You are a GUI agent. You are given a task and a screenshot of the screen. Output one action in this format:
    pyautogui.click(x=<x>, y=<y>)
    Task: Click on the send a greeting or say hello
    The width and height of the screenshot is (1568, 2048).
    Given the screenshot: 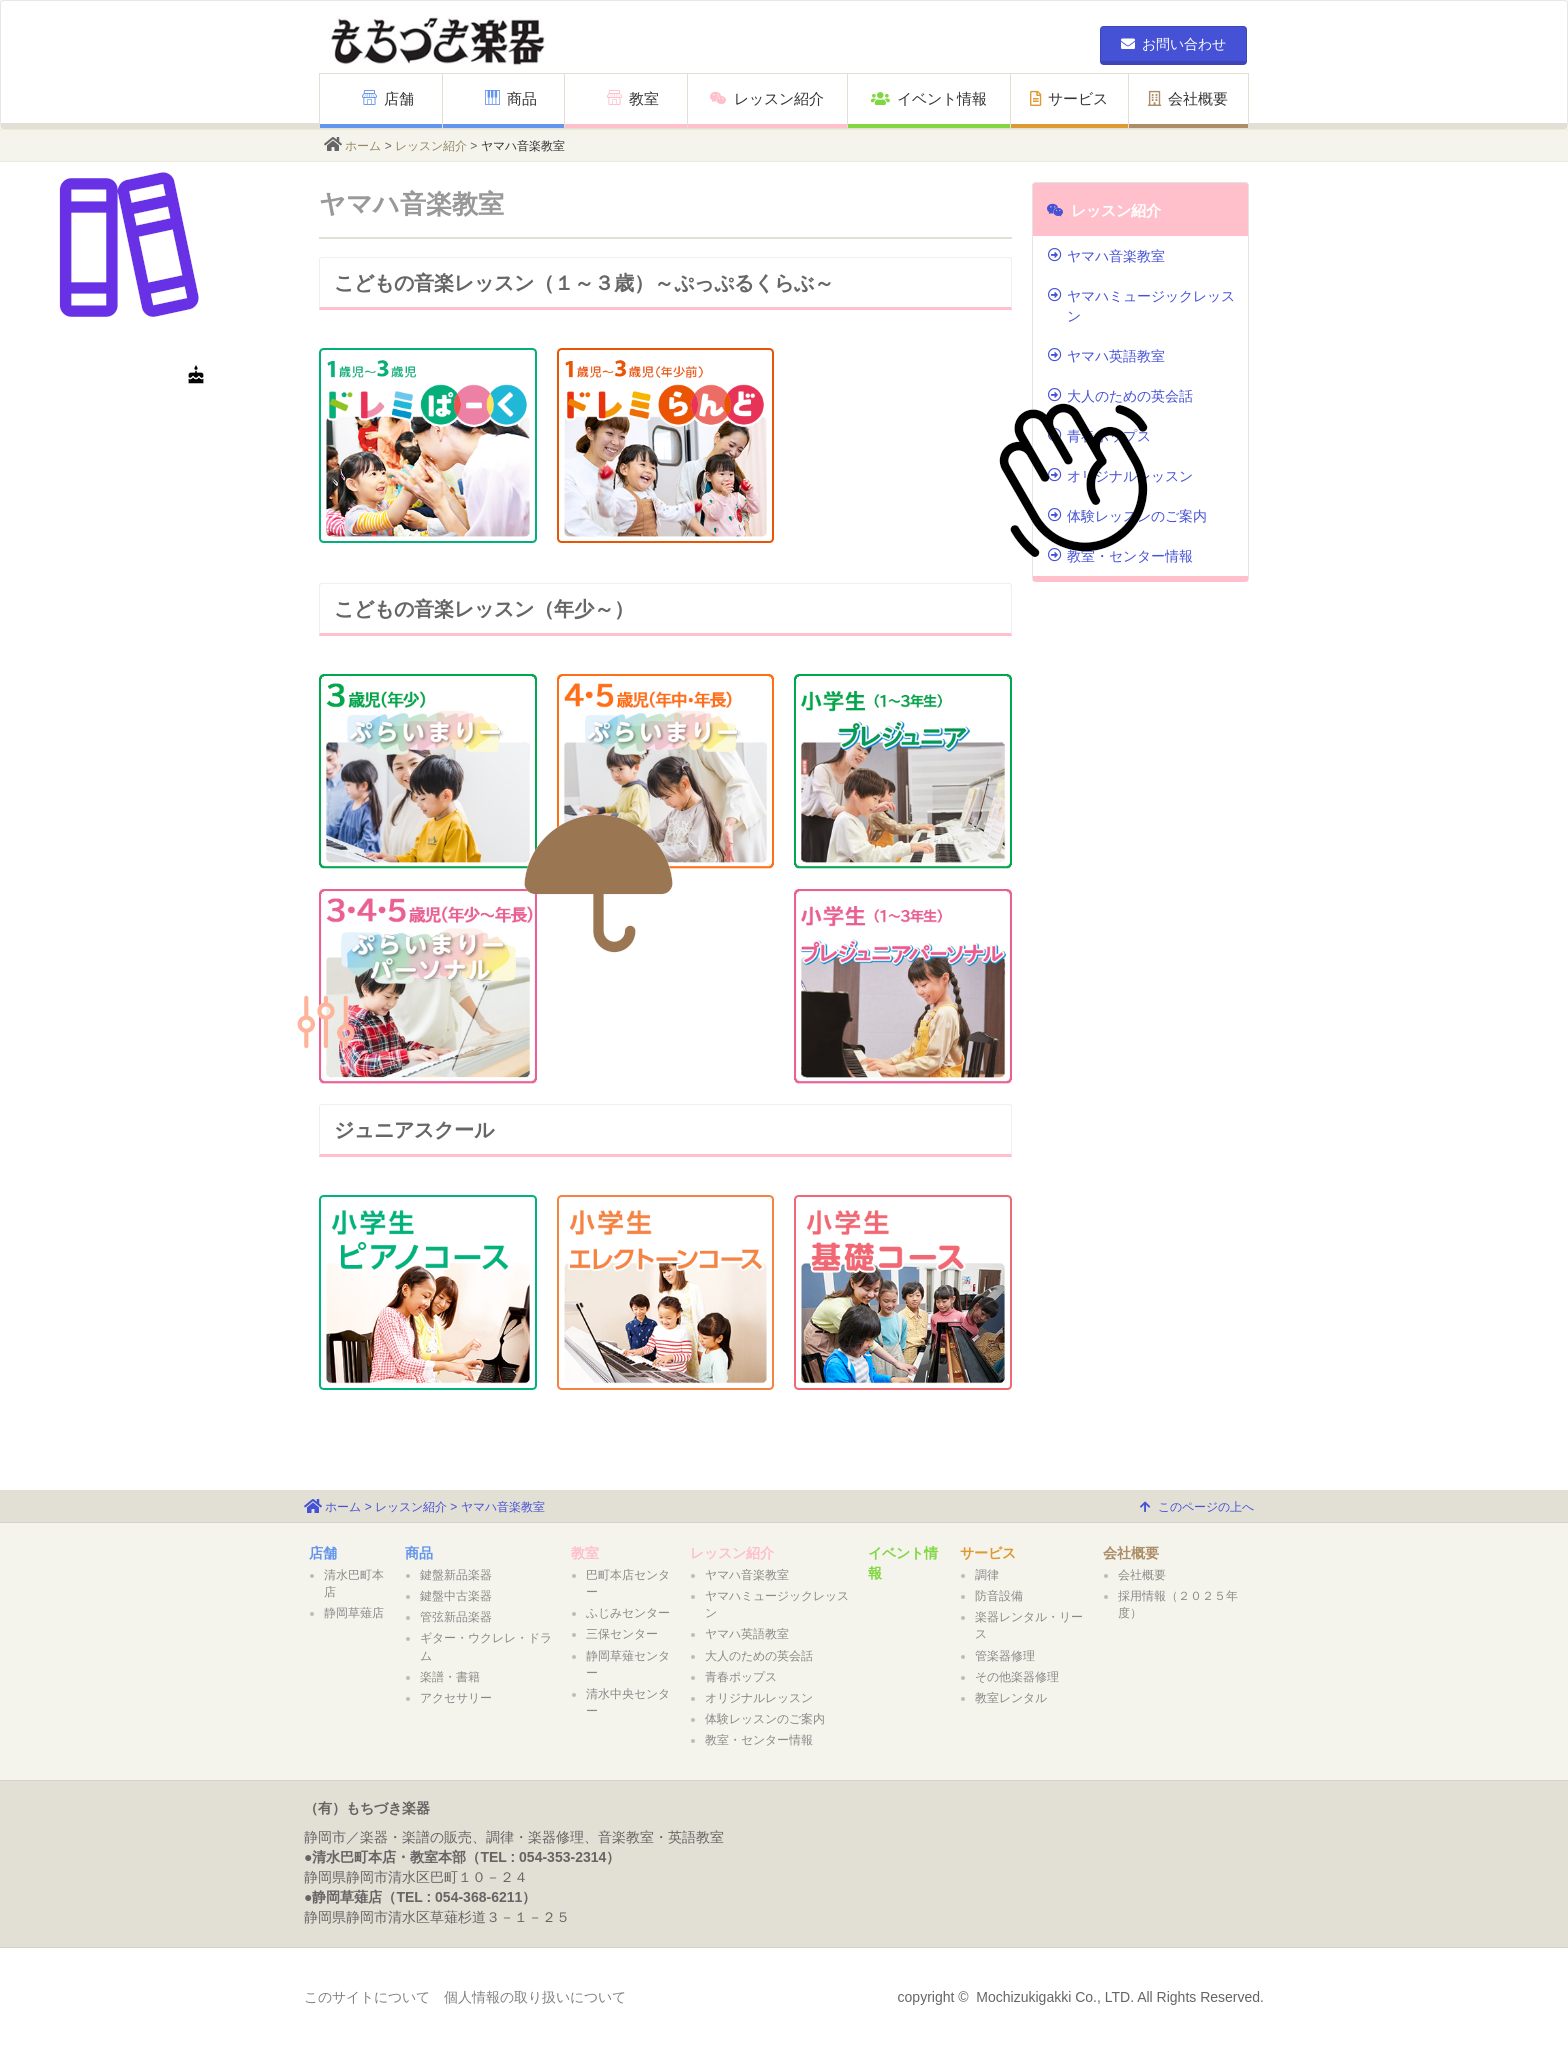 What is the action you would take?
    pyautogui.click(x=1073, y=477)
    